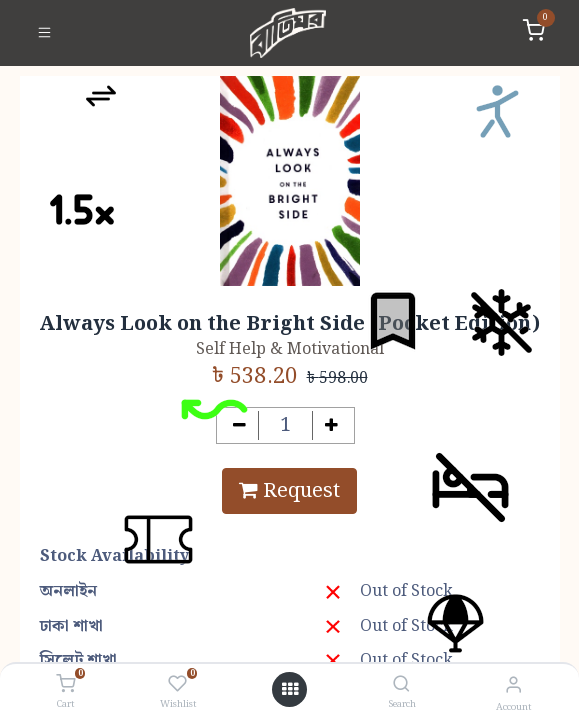 The width and height of the screenshot is (579, 720). What do you see at coordinates (101, 96) in the screenshot?
I see `switch or swap between two items` at bounding box center [101, 96].